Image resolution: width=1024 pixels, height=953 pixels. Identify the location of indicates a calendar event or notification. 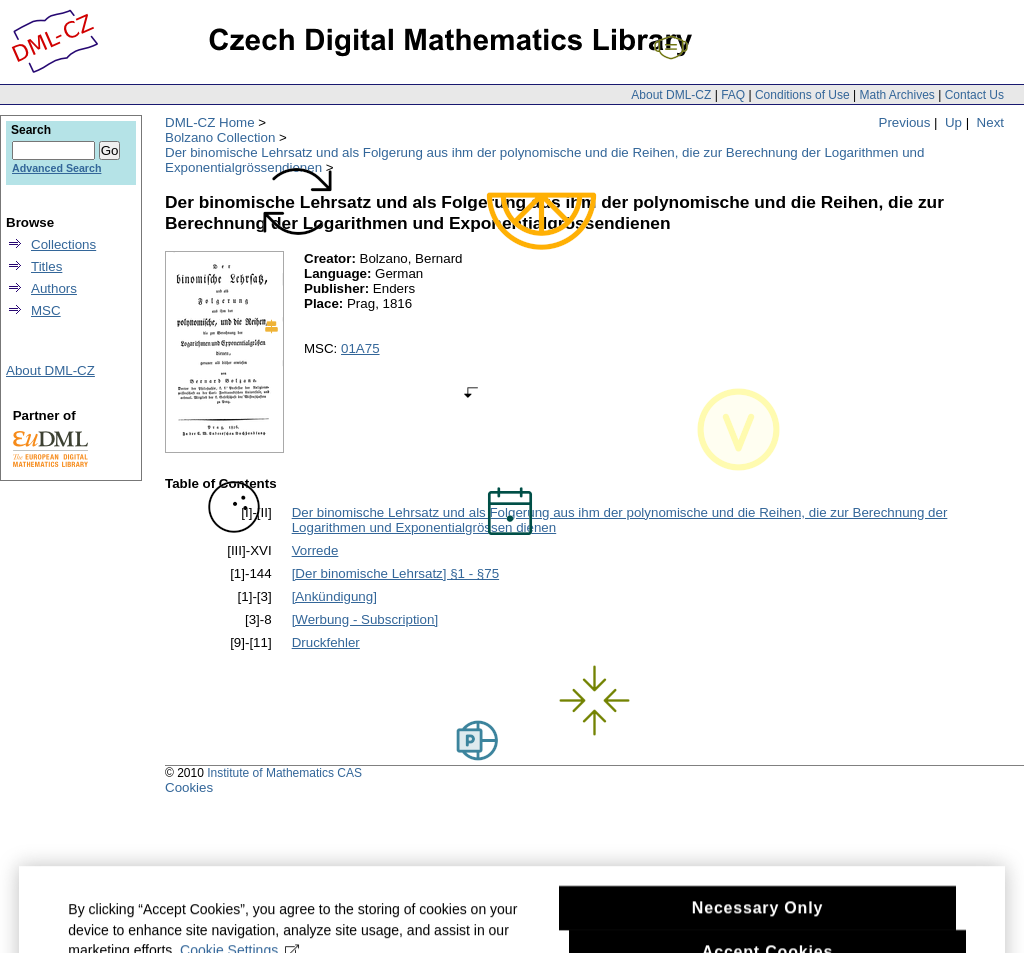
(510, 513).